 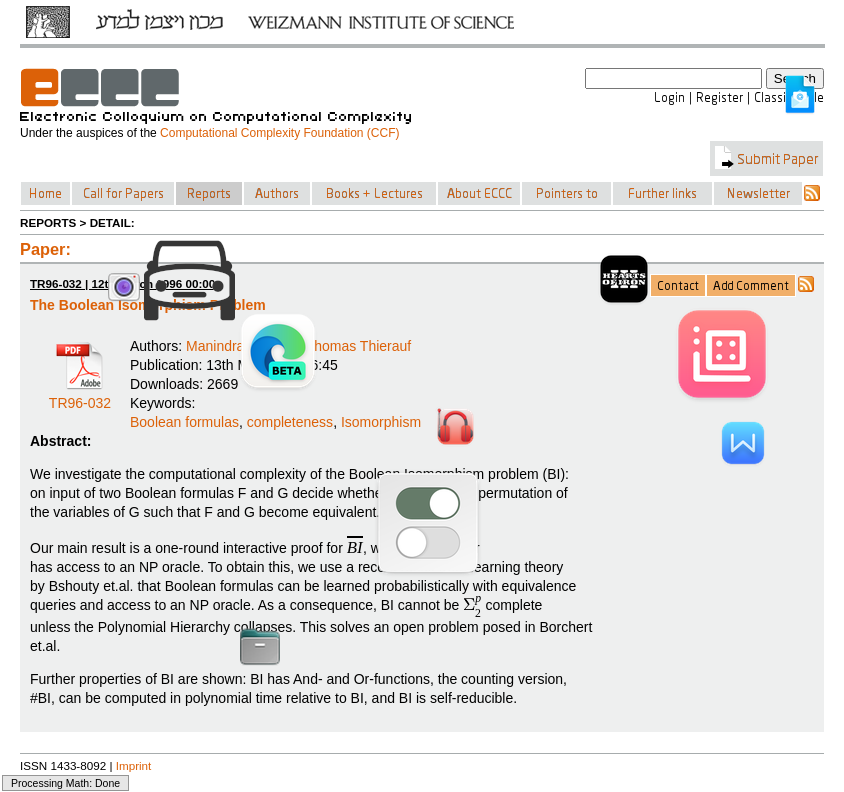 What do you see at coordinates (743, 443) in the screenshot?
I see `open wps office application` at bounding box center [743, 443].